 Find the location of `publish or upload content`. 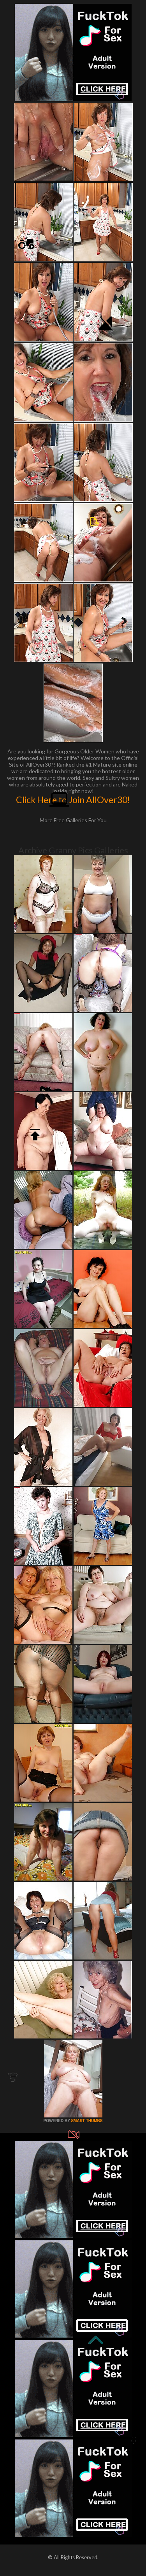

publish or upload content is located at coordinates (35, 1135).